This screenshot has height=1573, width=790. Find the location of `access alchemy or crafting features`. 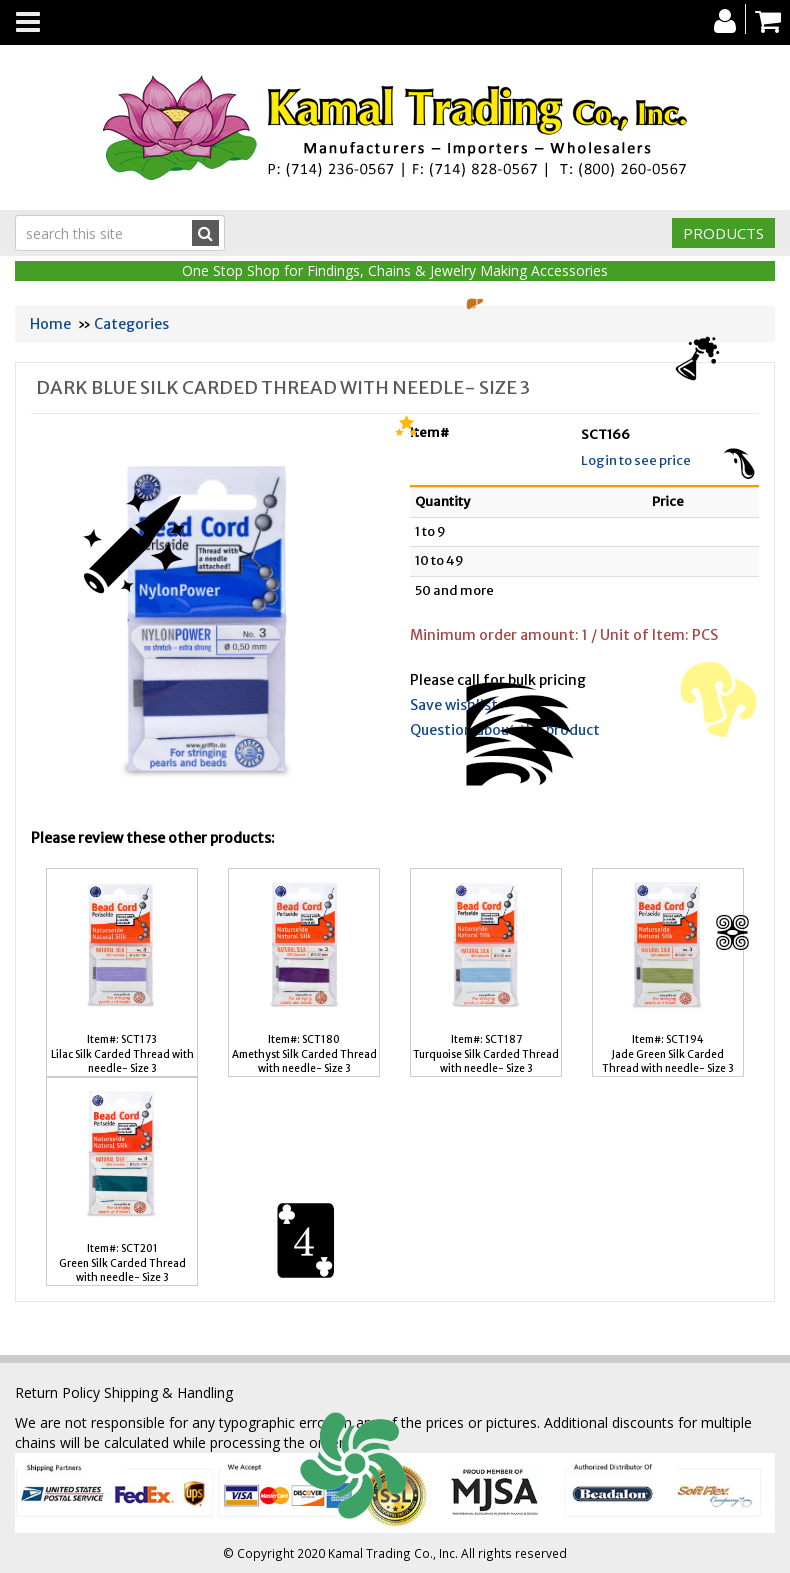

access alchemy or crafting features is located at coordinates (697, 358).